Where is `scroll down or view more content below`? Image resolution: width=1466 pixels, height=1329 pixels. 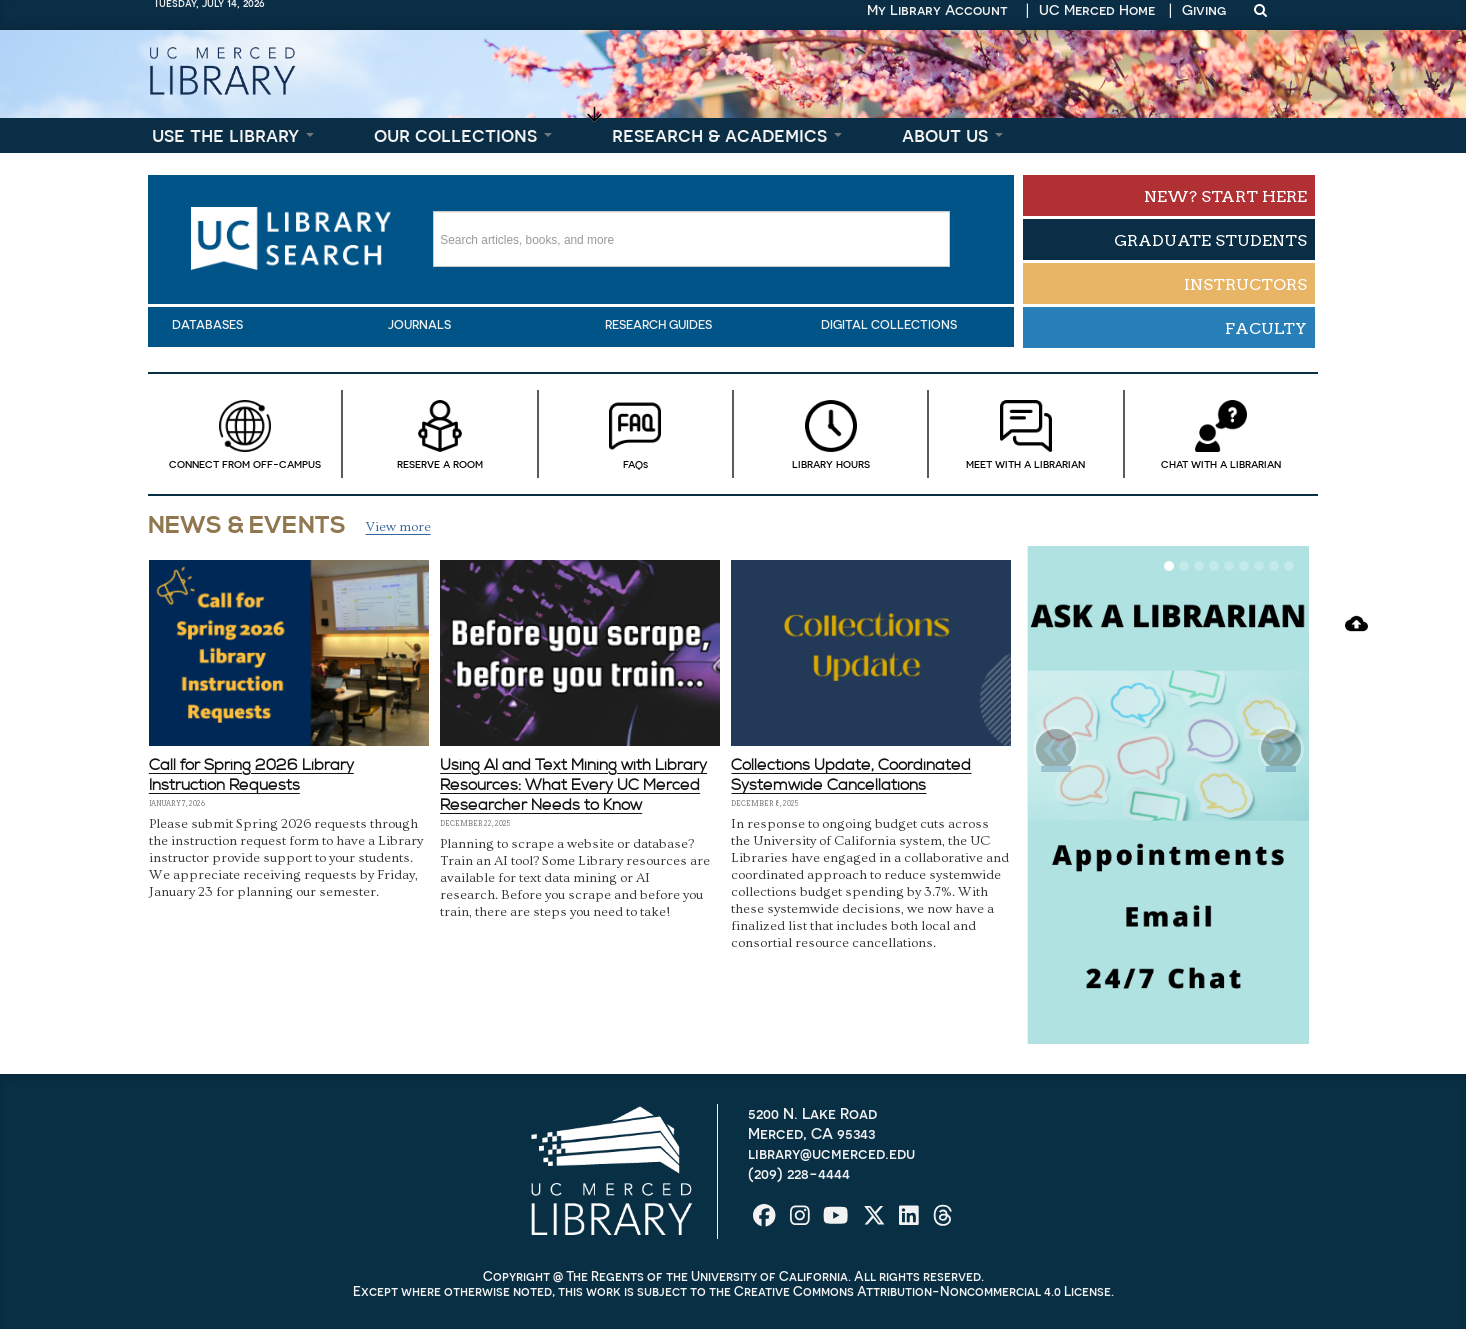
scroll down or view more content below is located at coordinates (594, 114).